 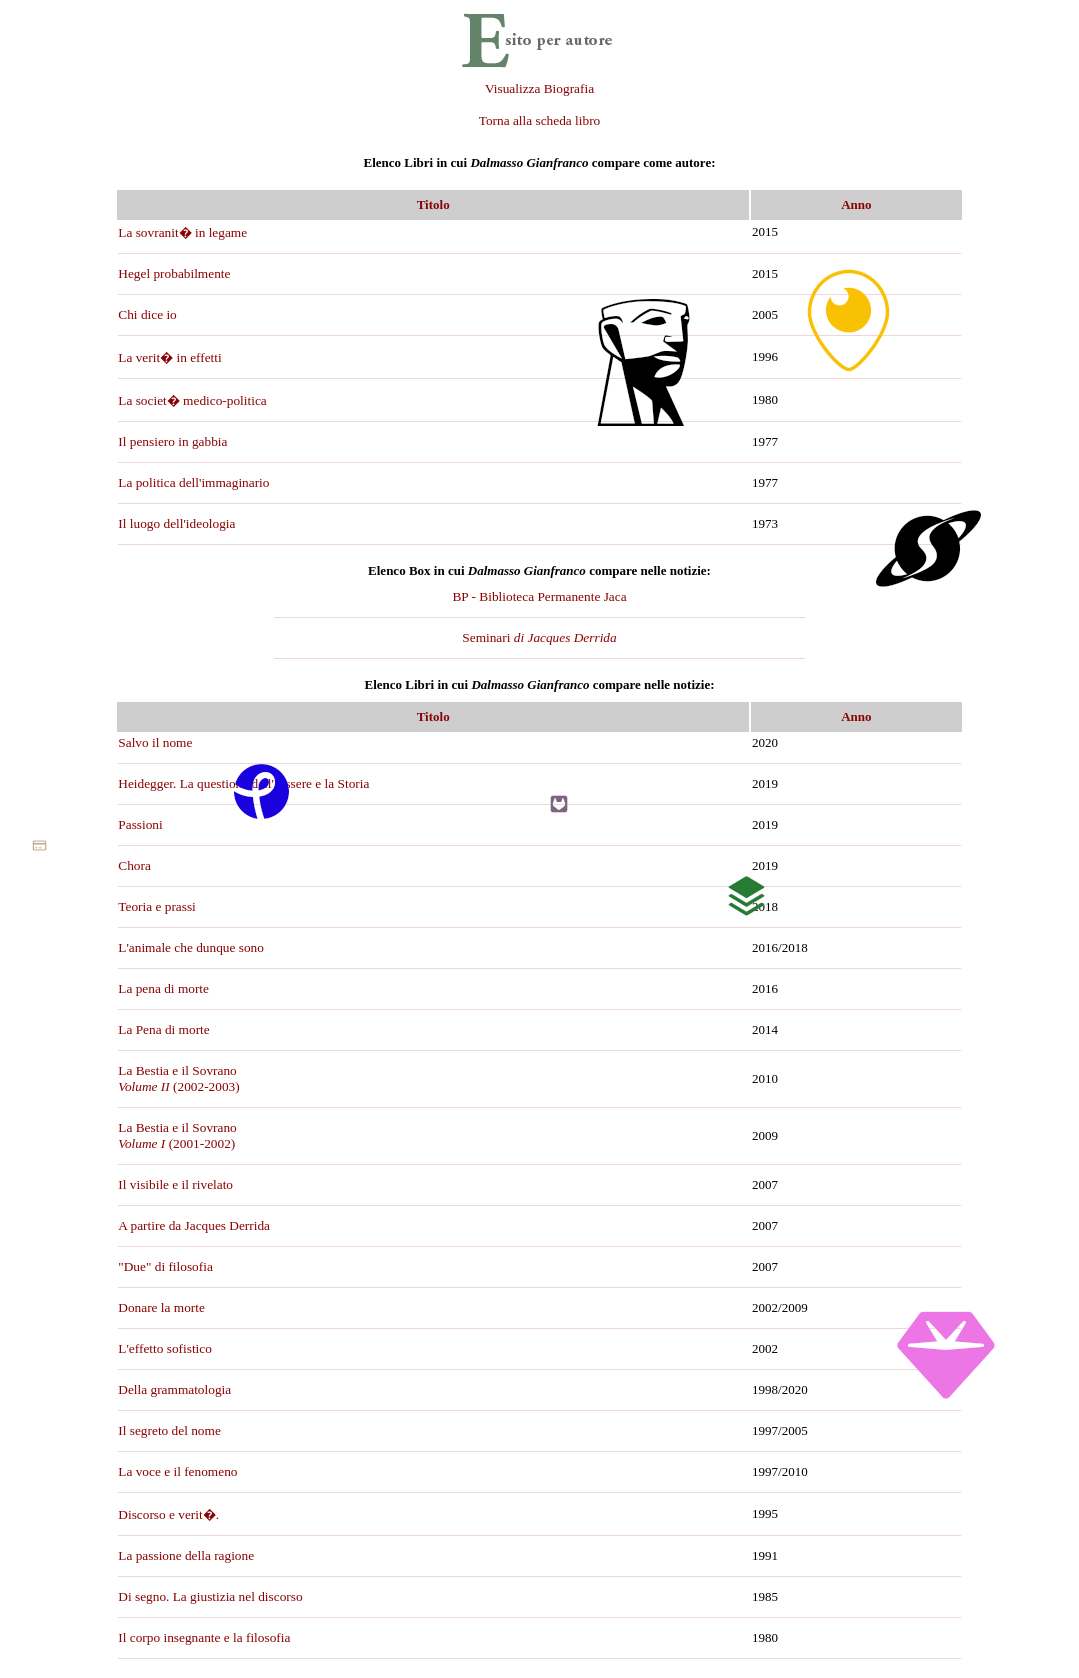 I want to click on periscope app logo, so click(x=848, y=320).